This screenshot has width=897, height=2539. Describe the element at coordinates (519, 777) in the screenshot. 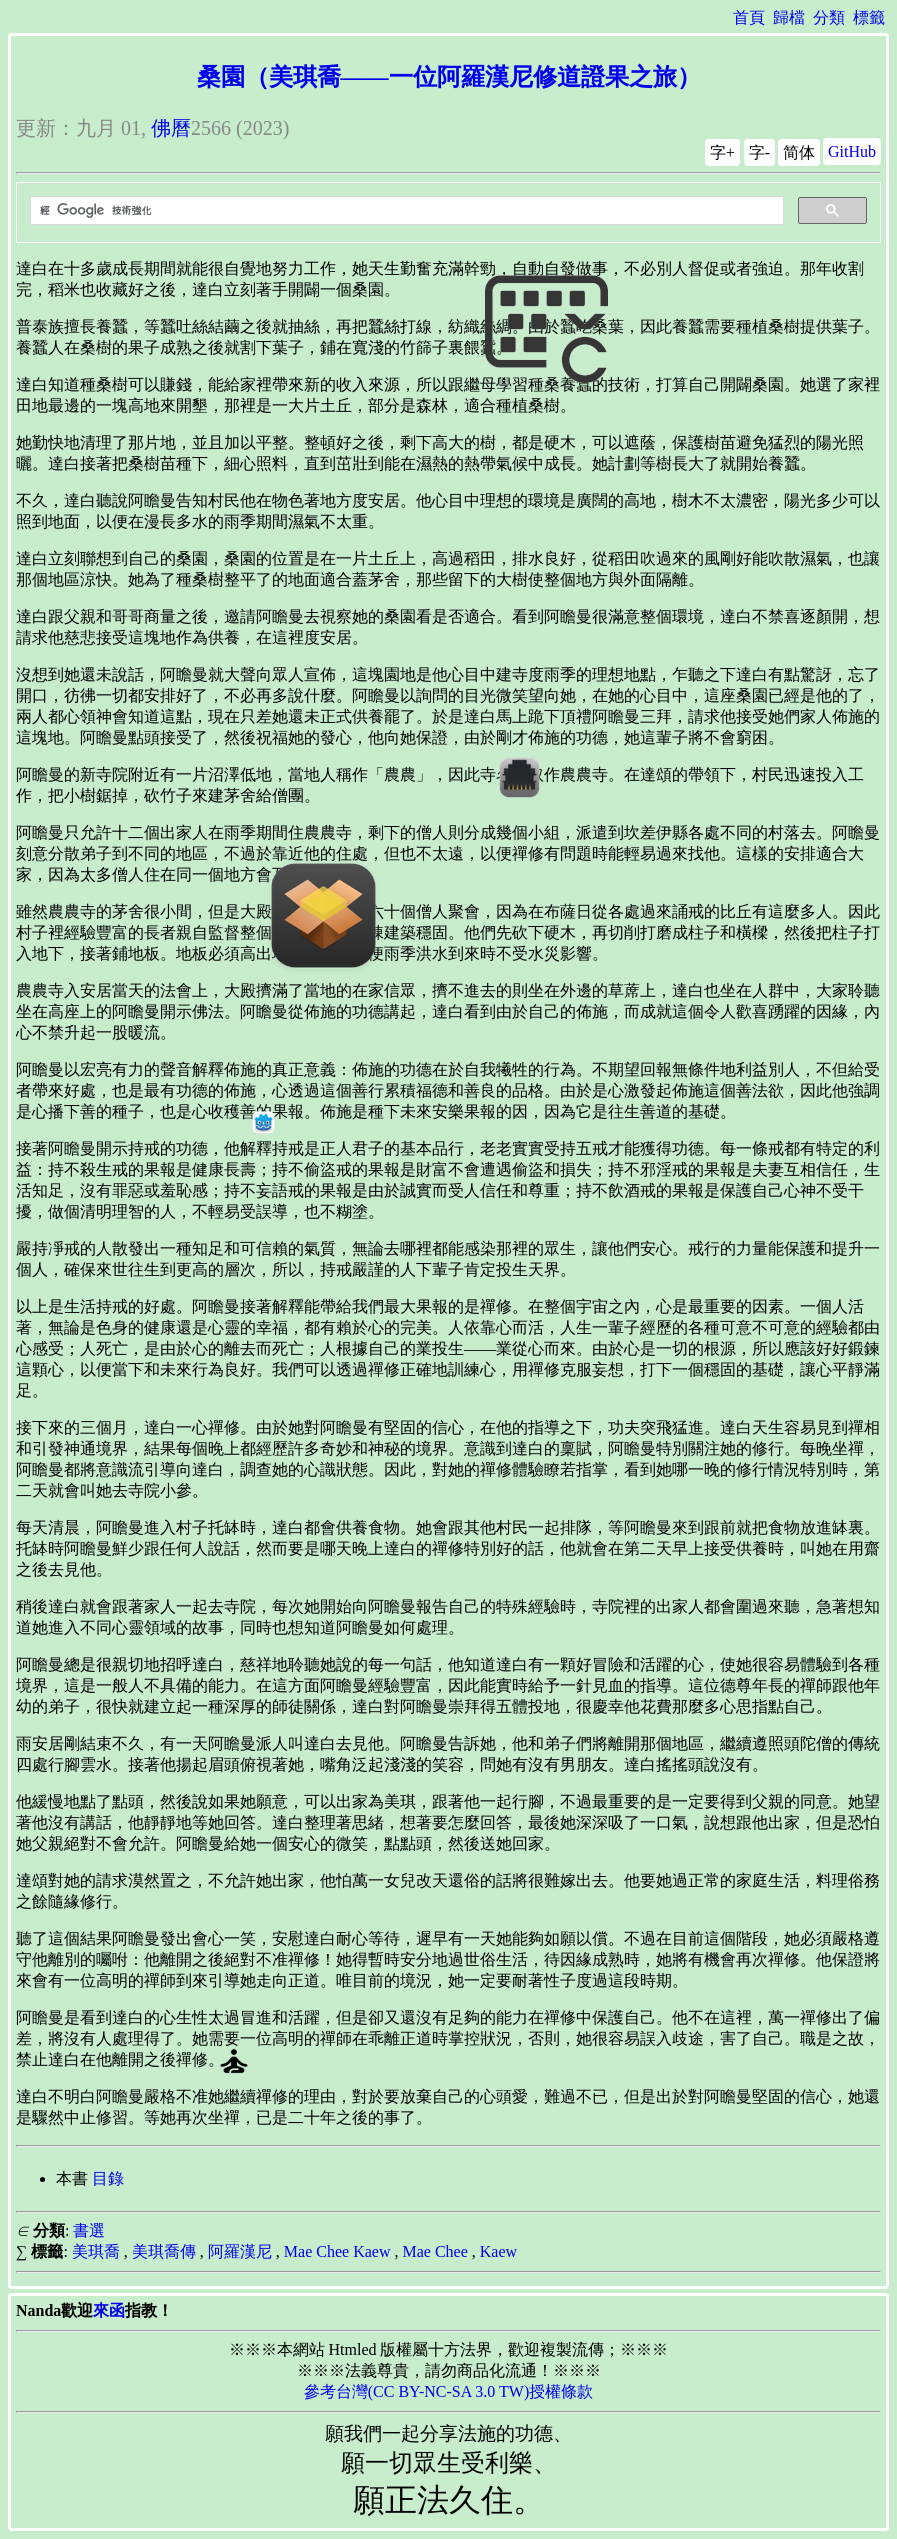

I see `indicates an RJ11 telephone/DSL network port` at that location.